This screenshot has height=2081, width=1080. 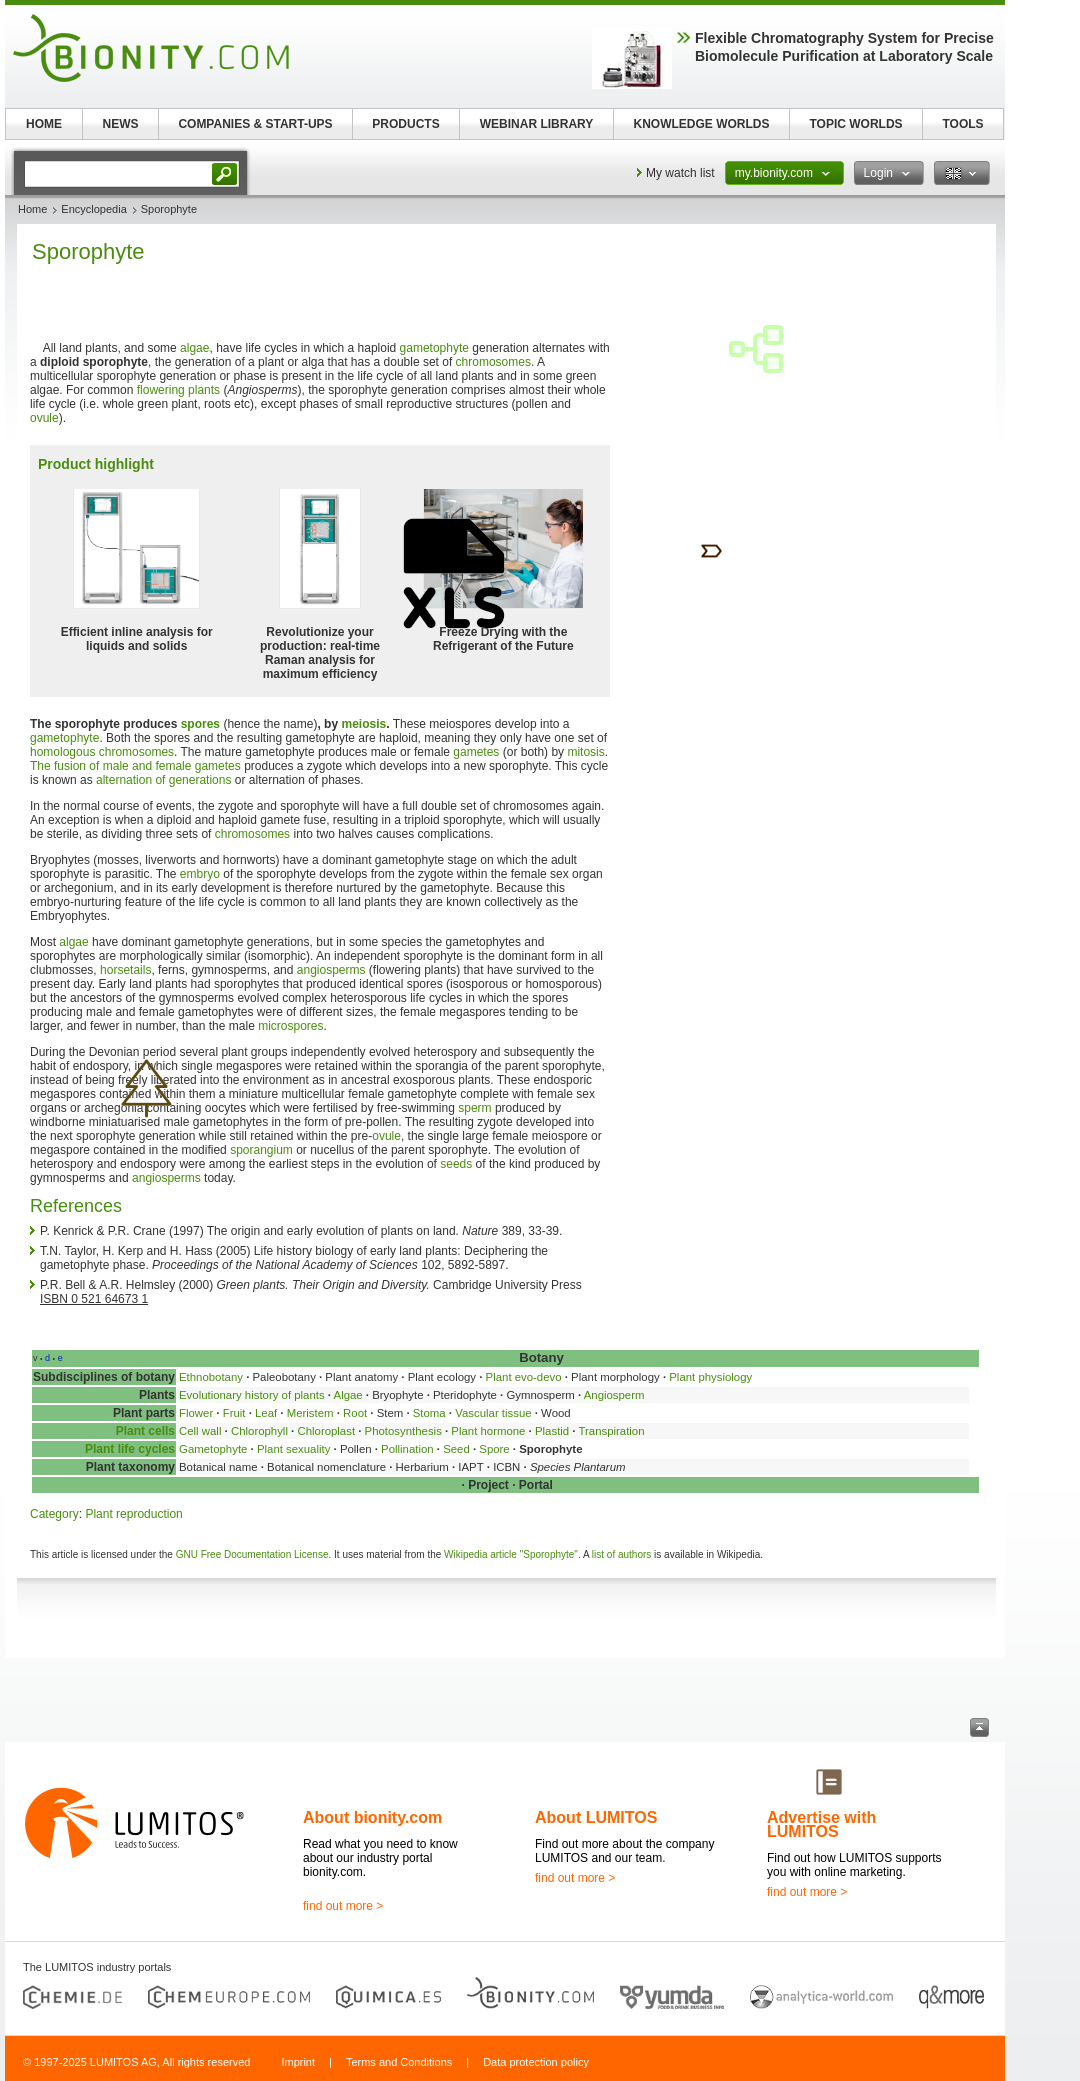 What do you see at coordinates (146, 1088) in the screenshot?
I see `access nature or outdoor-related content` at bounding box center [146, 1088].